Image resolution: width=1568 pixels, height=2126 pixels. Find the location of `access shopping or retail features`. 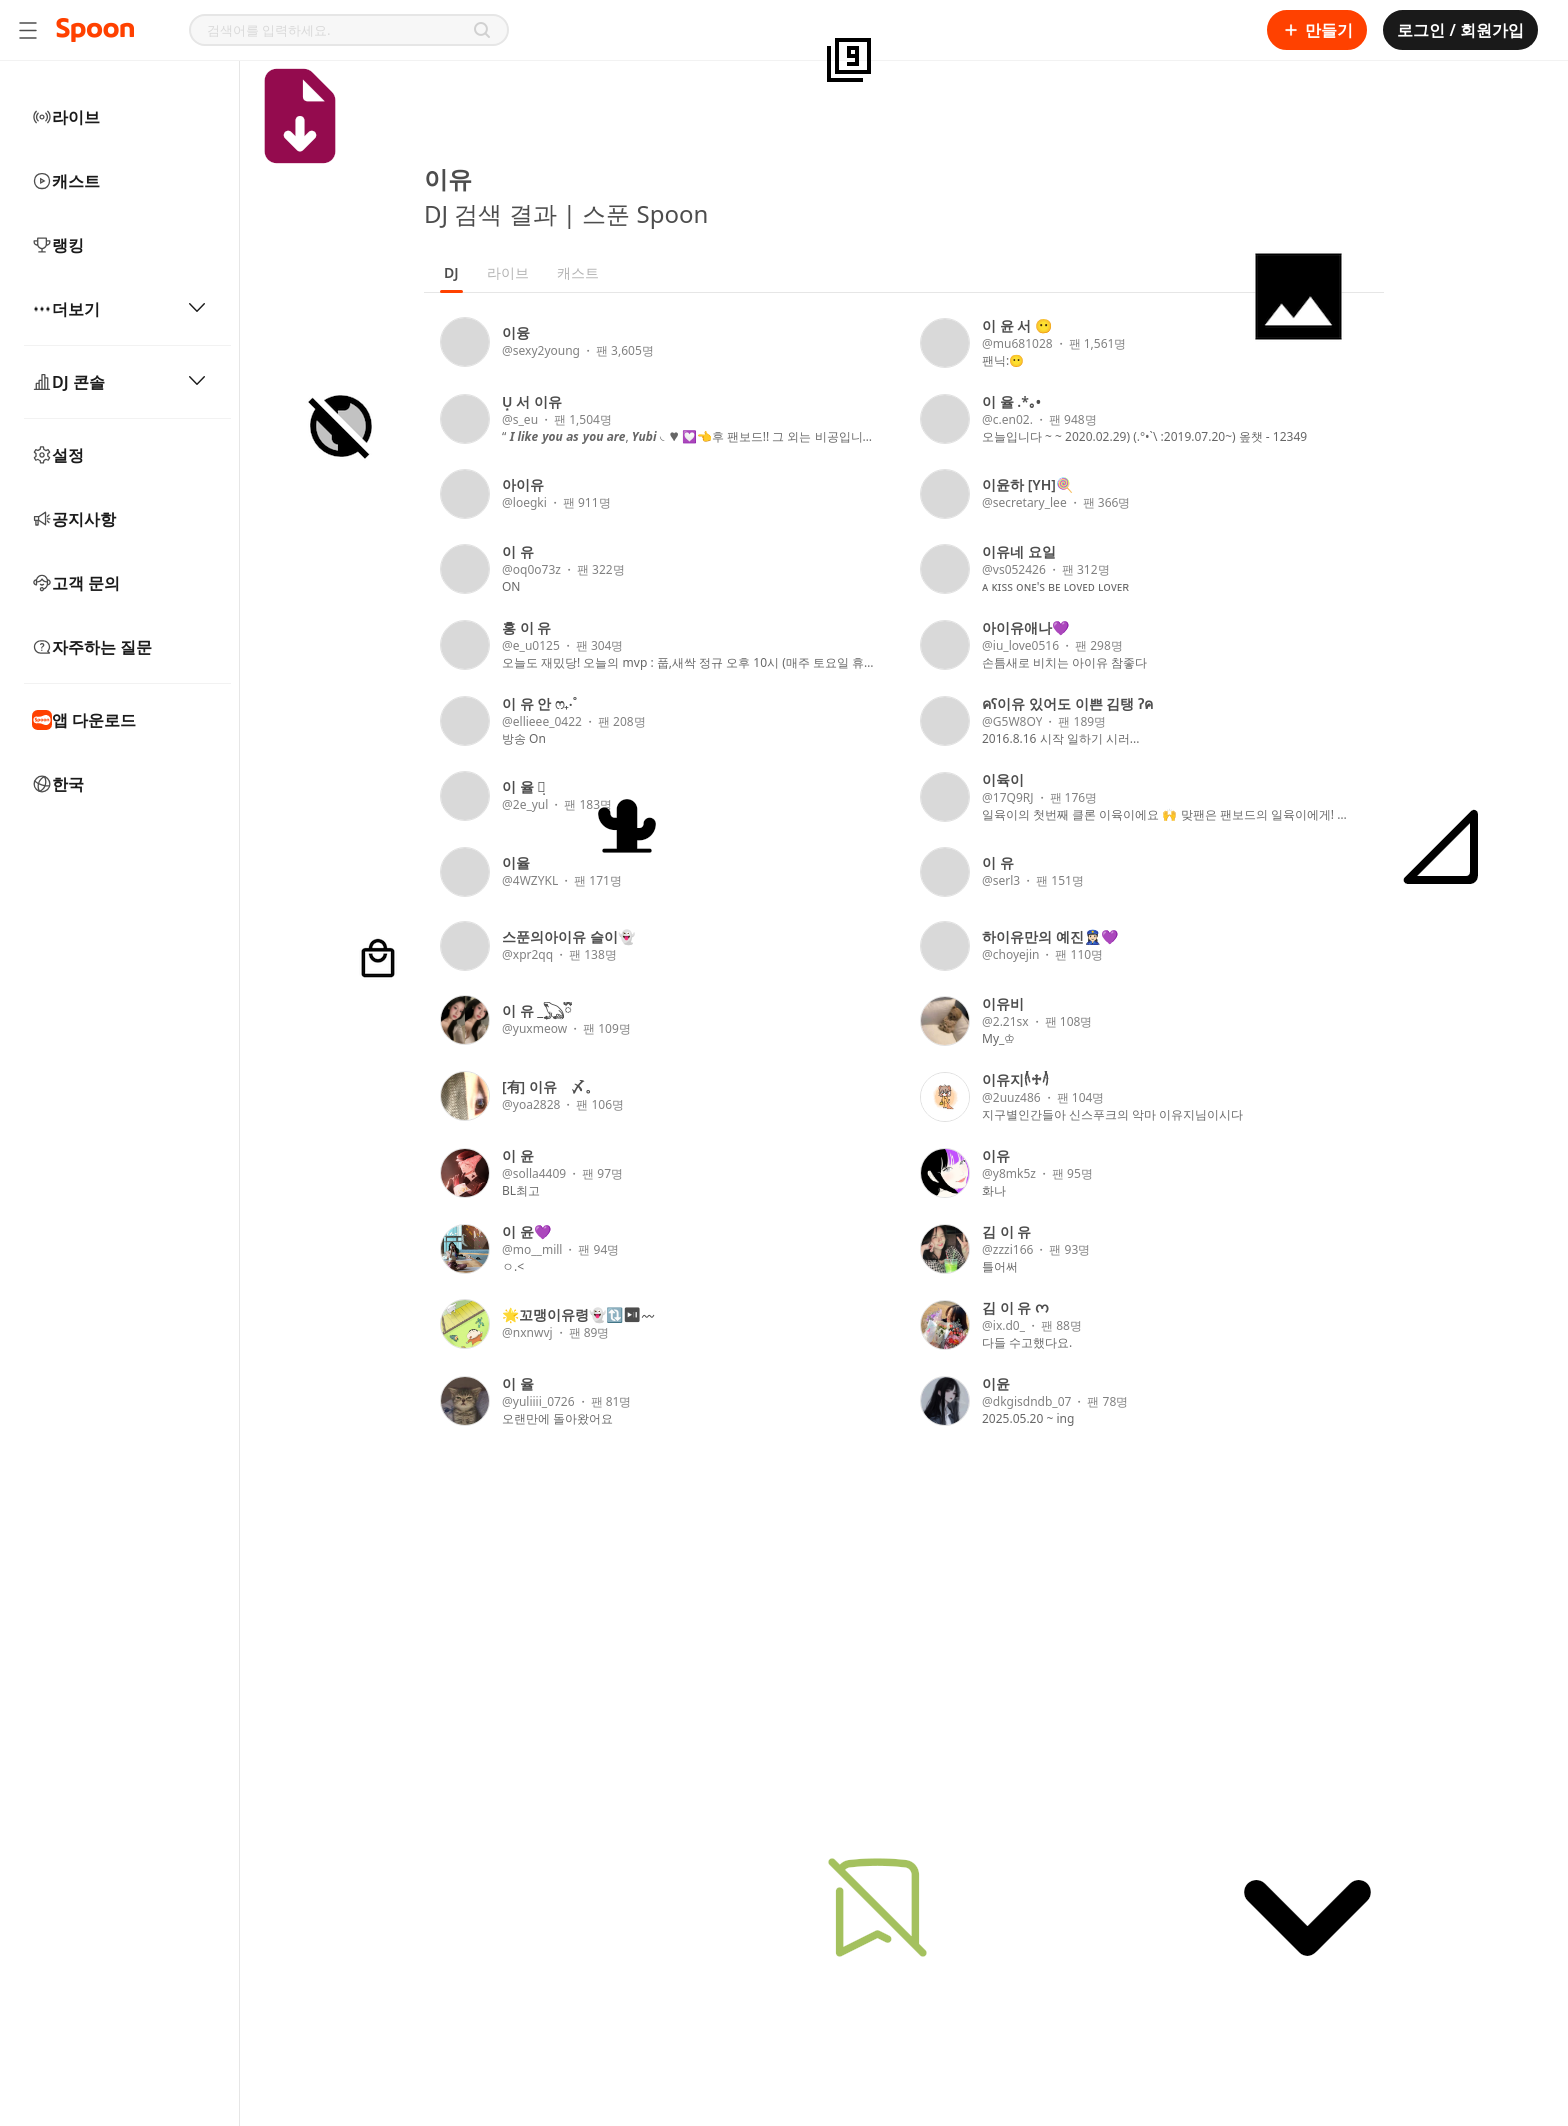

access shopping or retail features is located at coordinates (378, 959).